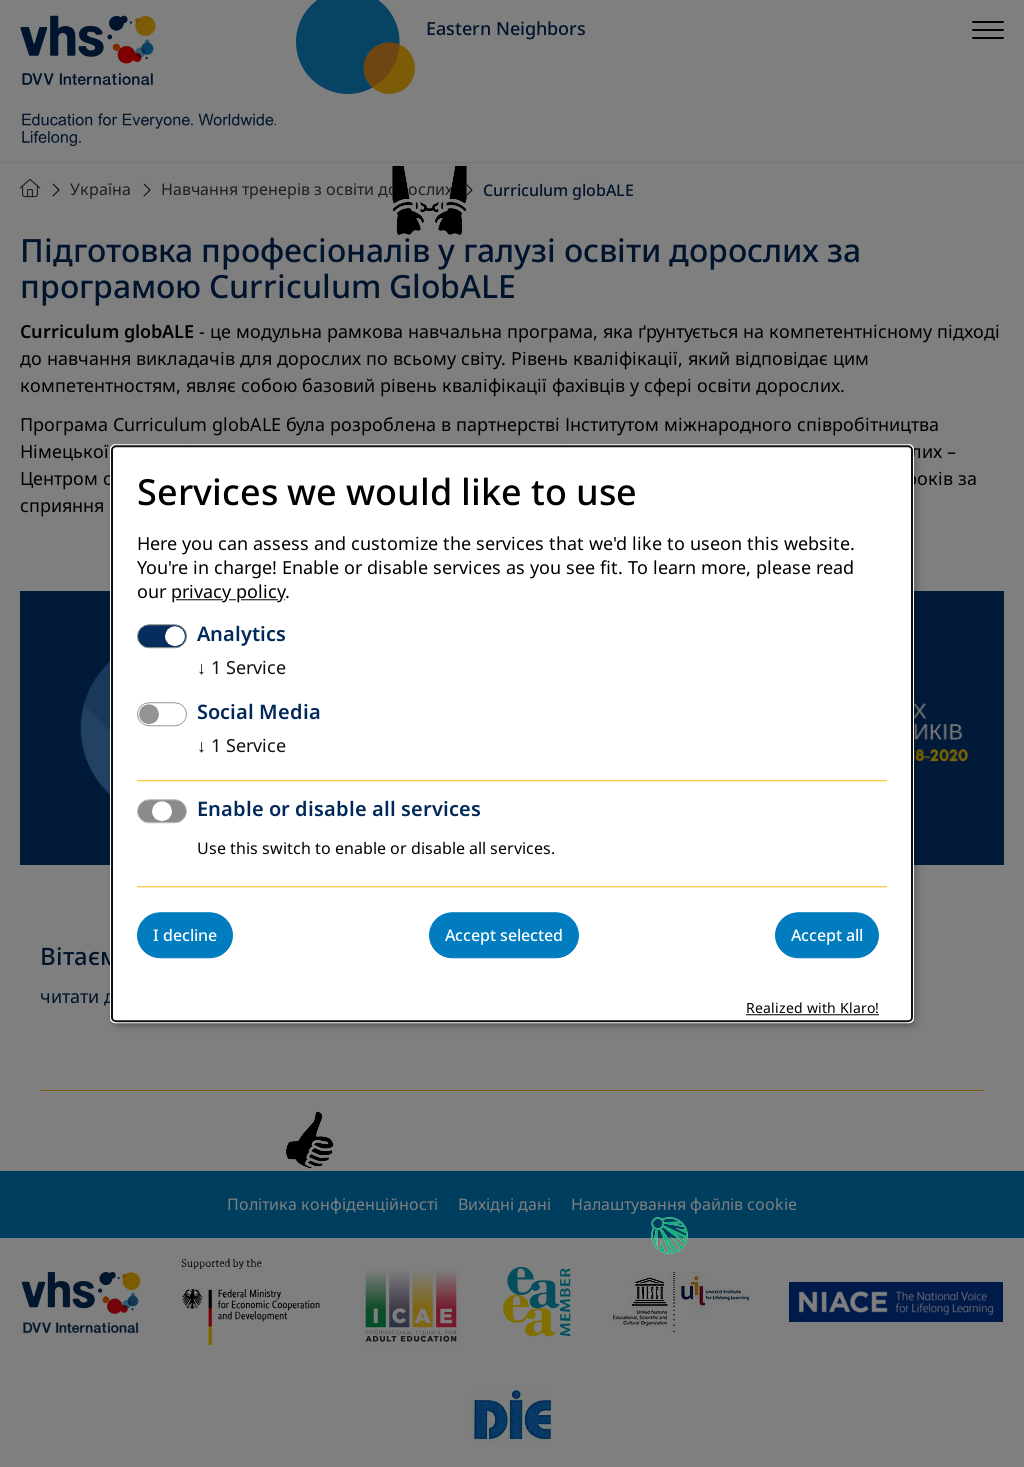 The height and width of the screenshot is (1467, 1024). I want to click on indicates a restricted or locked account status, so click(429, 203).